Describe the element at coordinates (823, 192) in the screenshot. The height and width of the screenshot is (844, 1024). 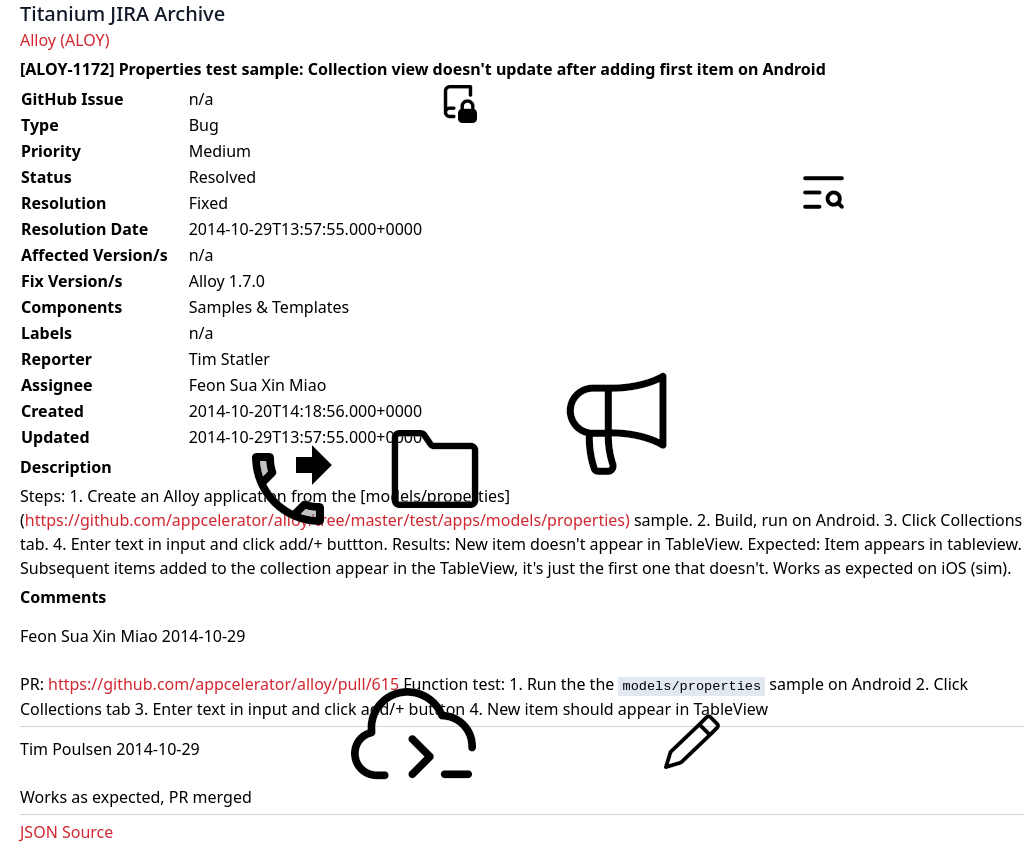
I see `search within text or document content` at that location.